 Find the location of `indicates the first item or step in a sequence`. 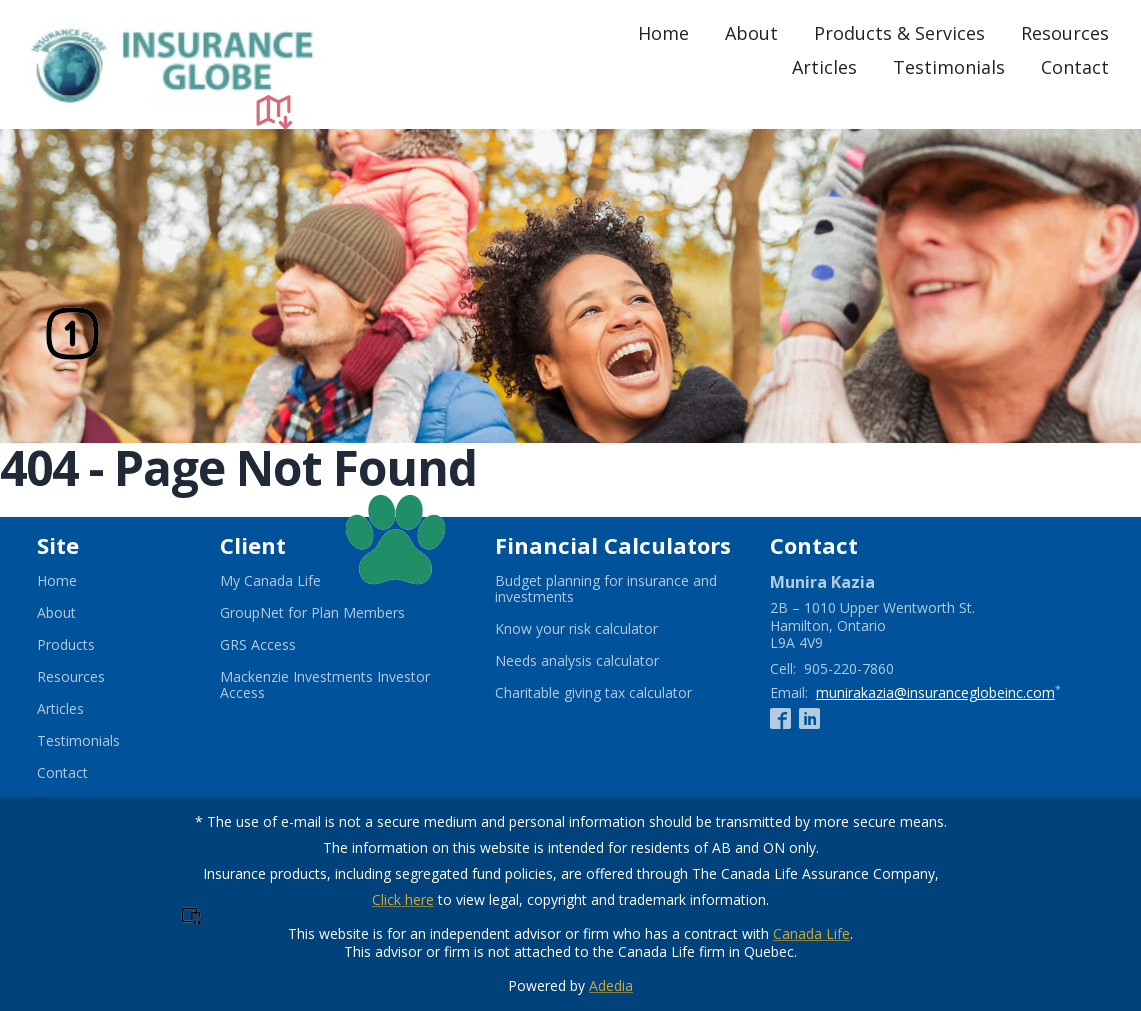

indicates the first item or step in a sequence is located at coordinates (72, 333).